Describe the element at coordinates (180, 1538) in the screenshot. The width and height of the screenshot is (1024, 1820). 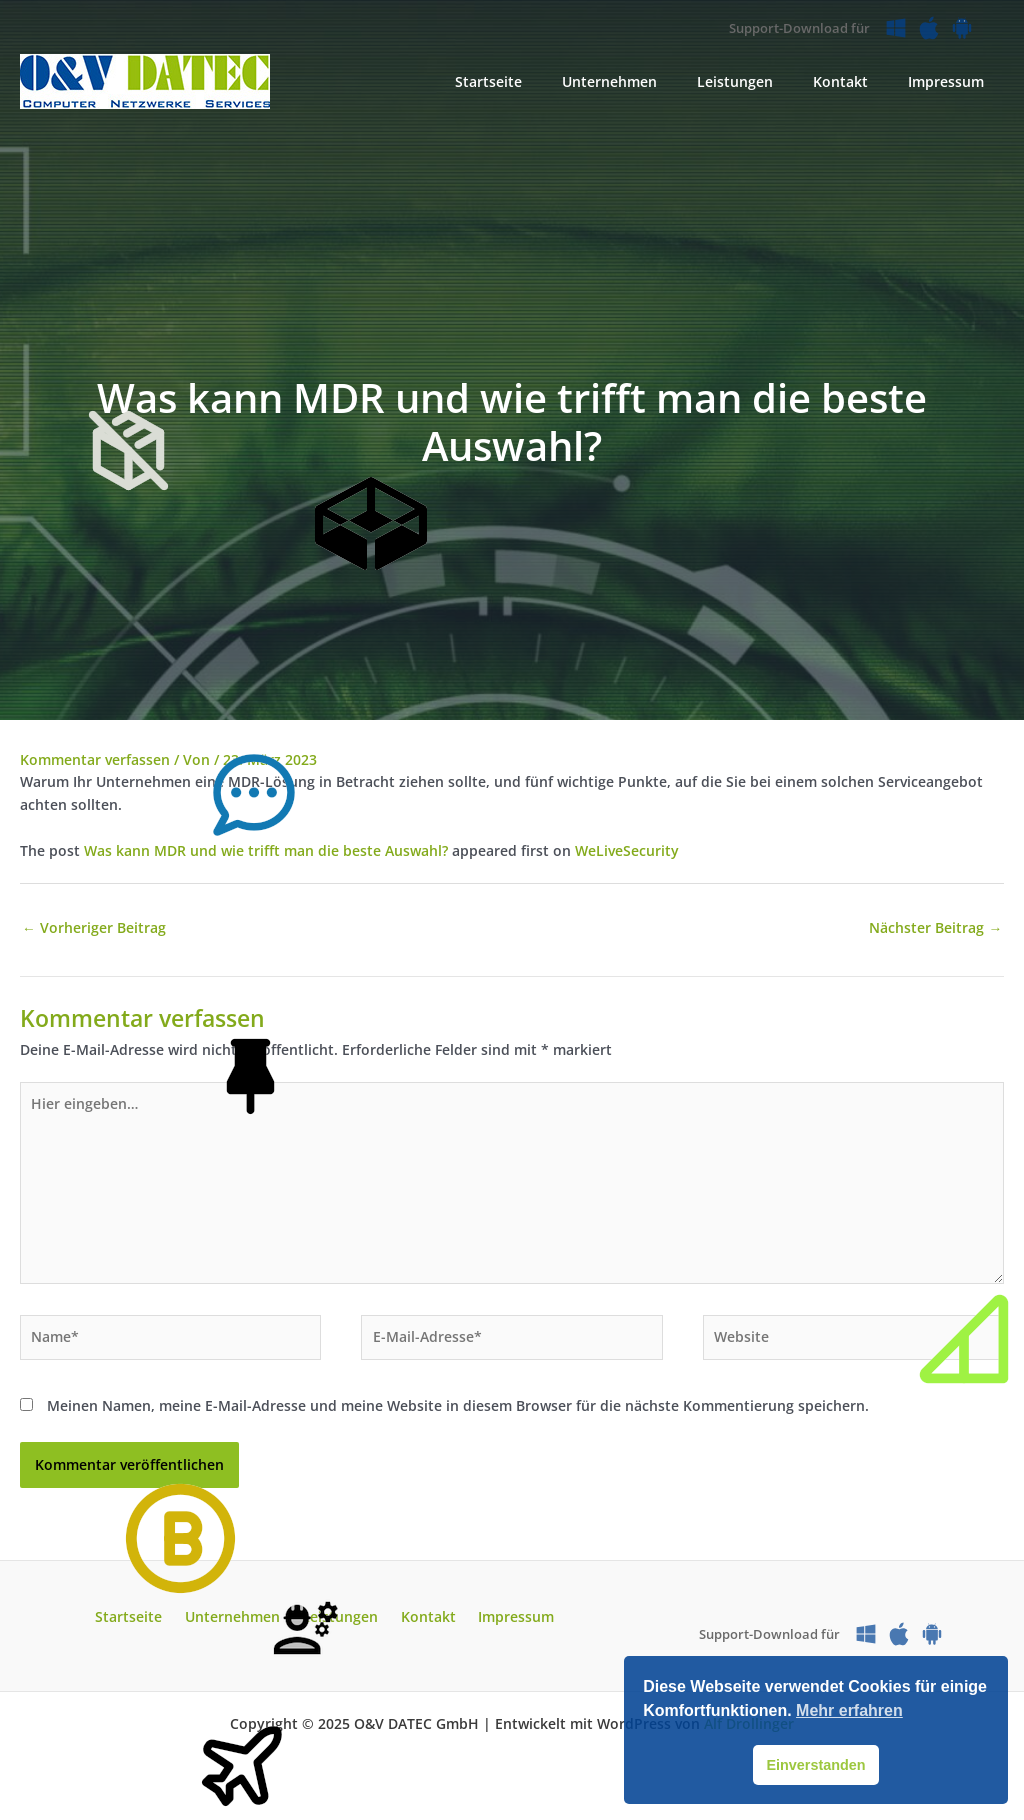
I see `xbox controller B button indicator` at that location.